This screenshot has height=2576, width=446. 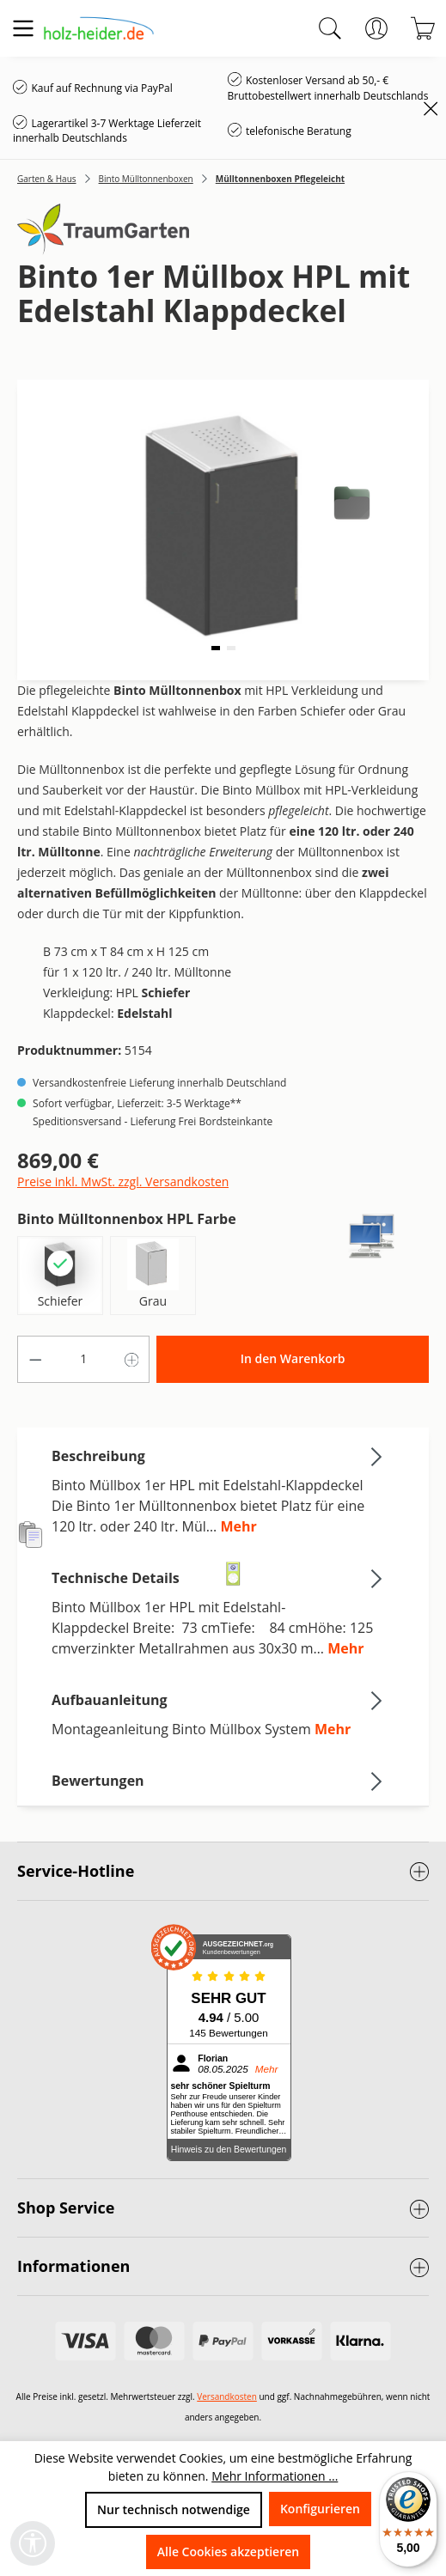 I want to click on iPod mini device connected in green color, so click(x=233, y=1574).